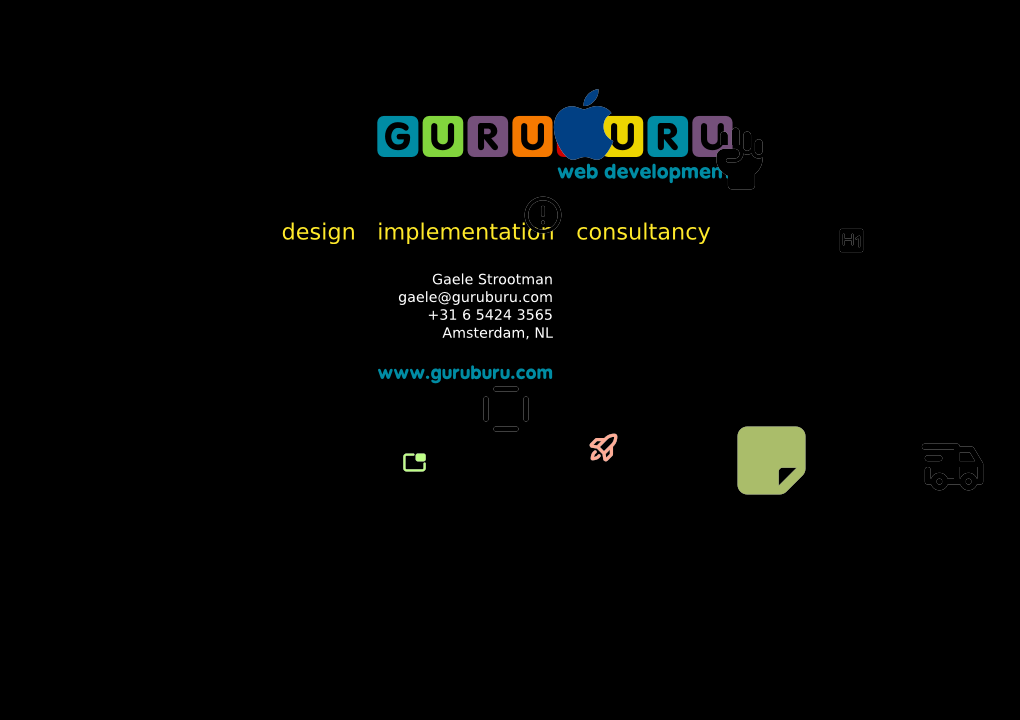 The width and height of the screenshot is (1020, 720). What do you see at coordinates (851, 240) in the screenshot?
I see `format text as heading level 1` at bounding box center [851, 240].